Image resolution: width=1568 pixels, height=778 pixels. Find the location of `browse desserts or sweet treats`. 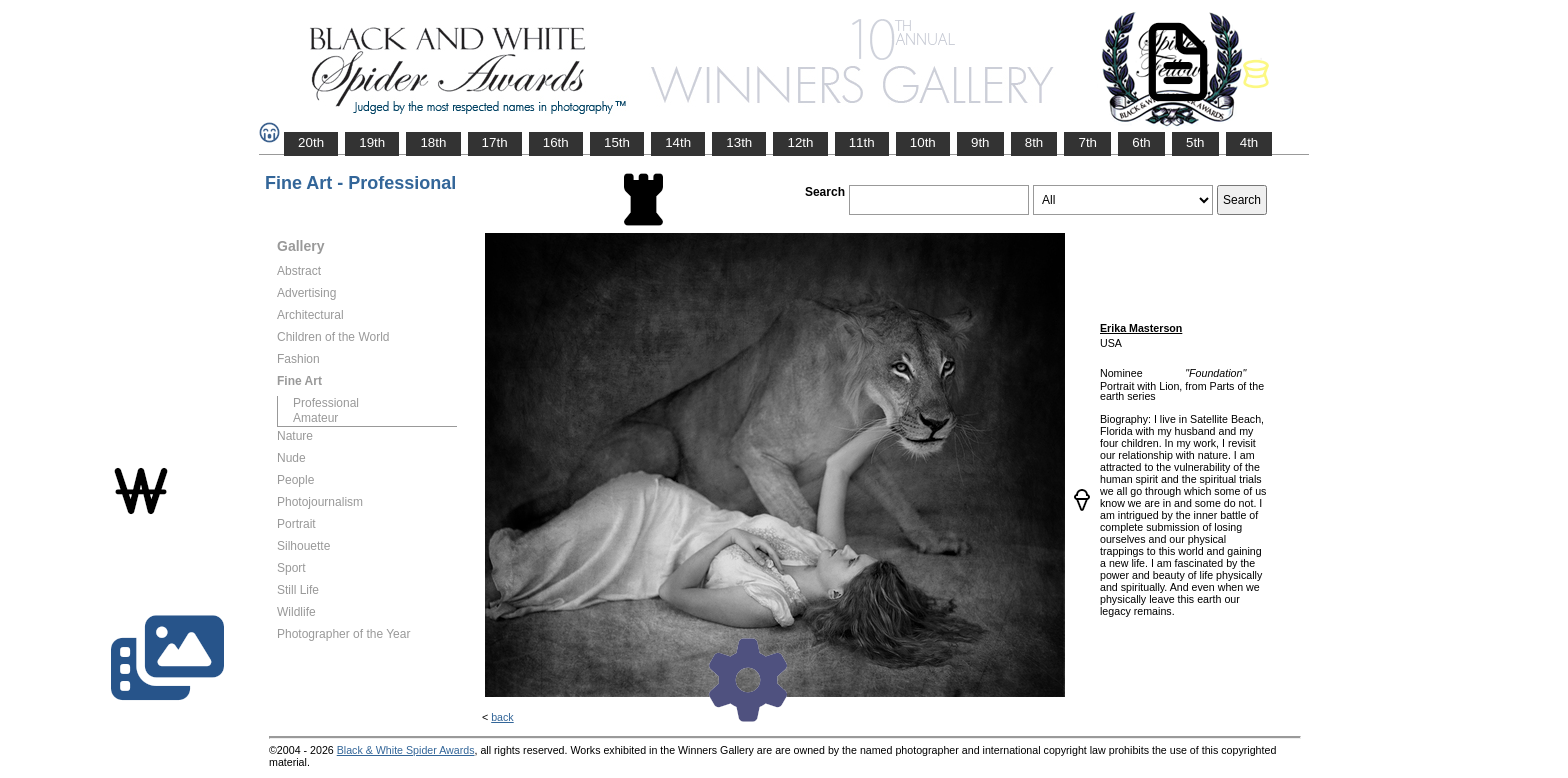

browse desserts or sweet treats is located at coordinates (1082, 500).